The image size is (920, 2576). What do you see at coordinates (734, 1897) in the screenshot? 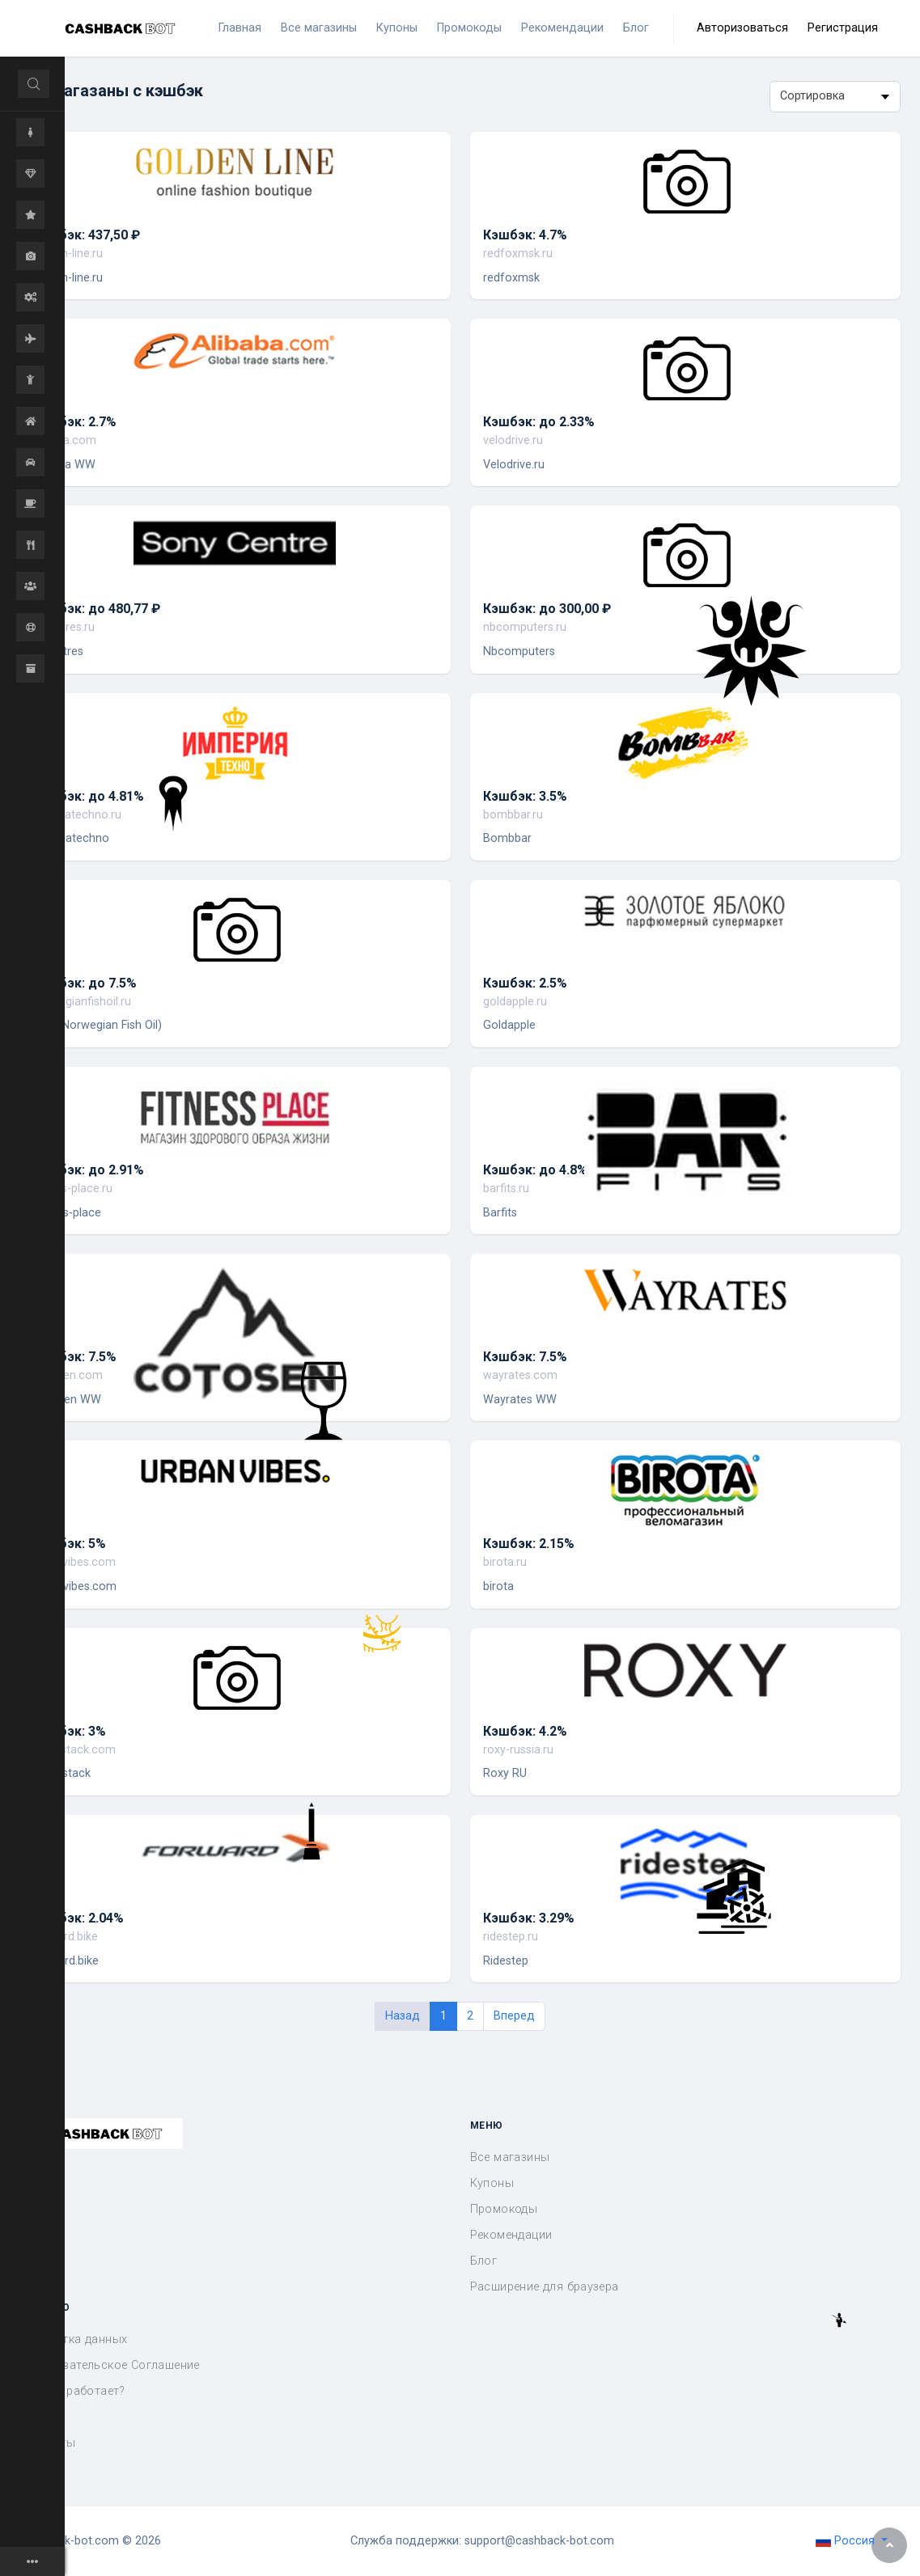
I see `access water mill building or production facility` at bounding box center [734, 1897].